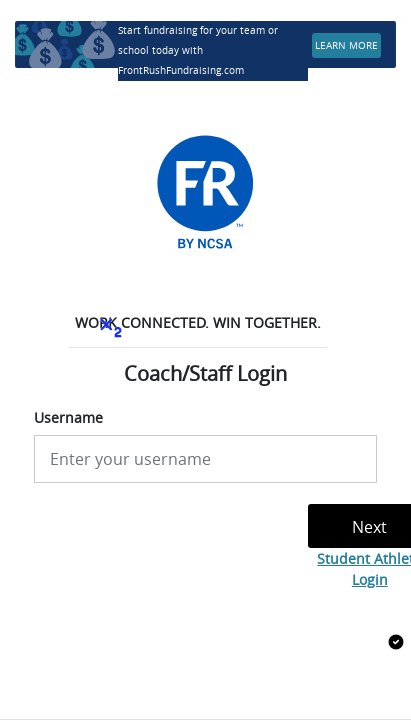 The image size is (411, 720). I want to click on format text as subscript, so click(111, 328).